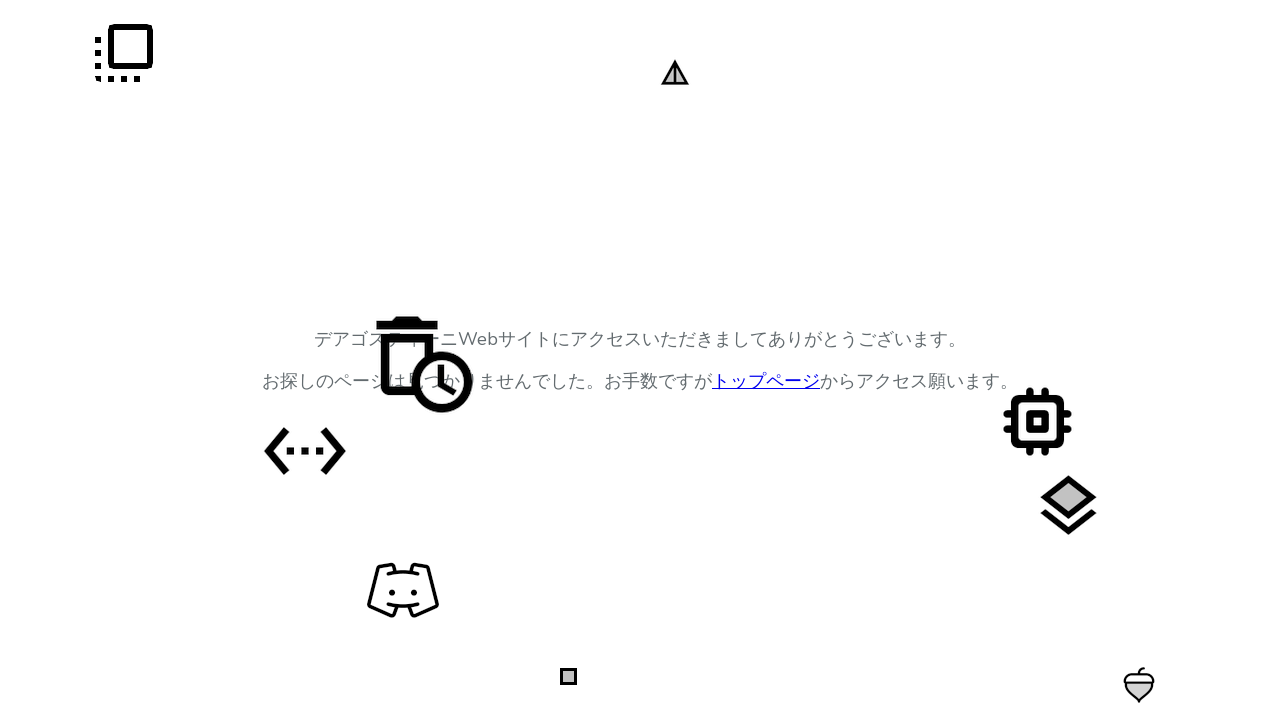  Describe the element at coordinates (1068, 506) in the screenshot. I see `toggle map layers or overlays` at that location.